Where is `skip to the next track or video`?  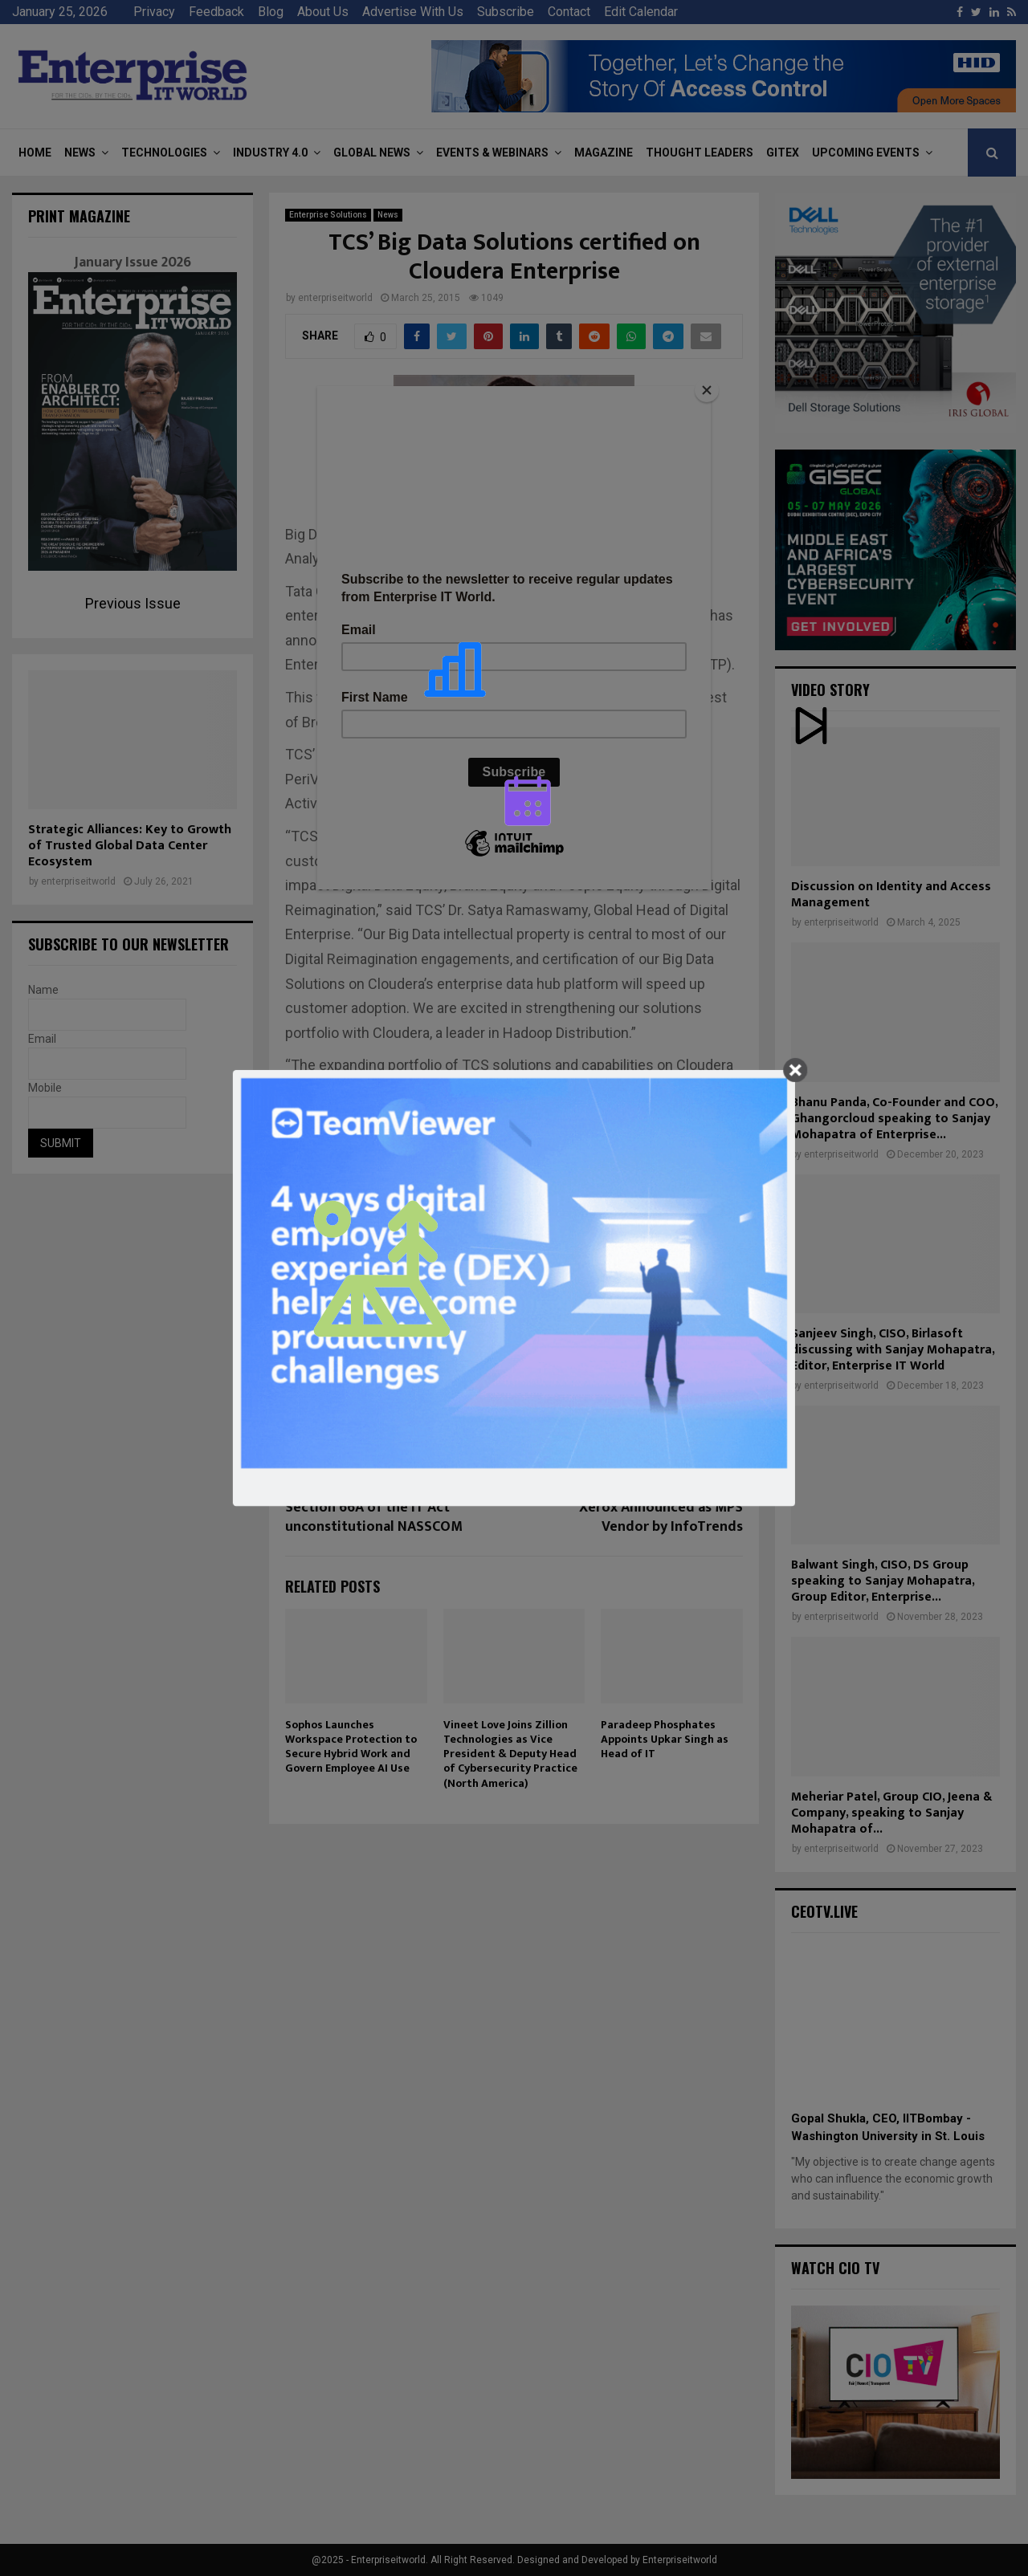 skip to the next track or video is located at coordinates (811, 726).